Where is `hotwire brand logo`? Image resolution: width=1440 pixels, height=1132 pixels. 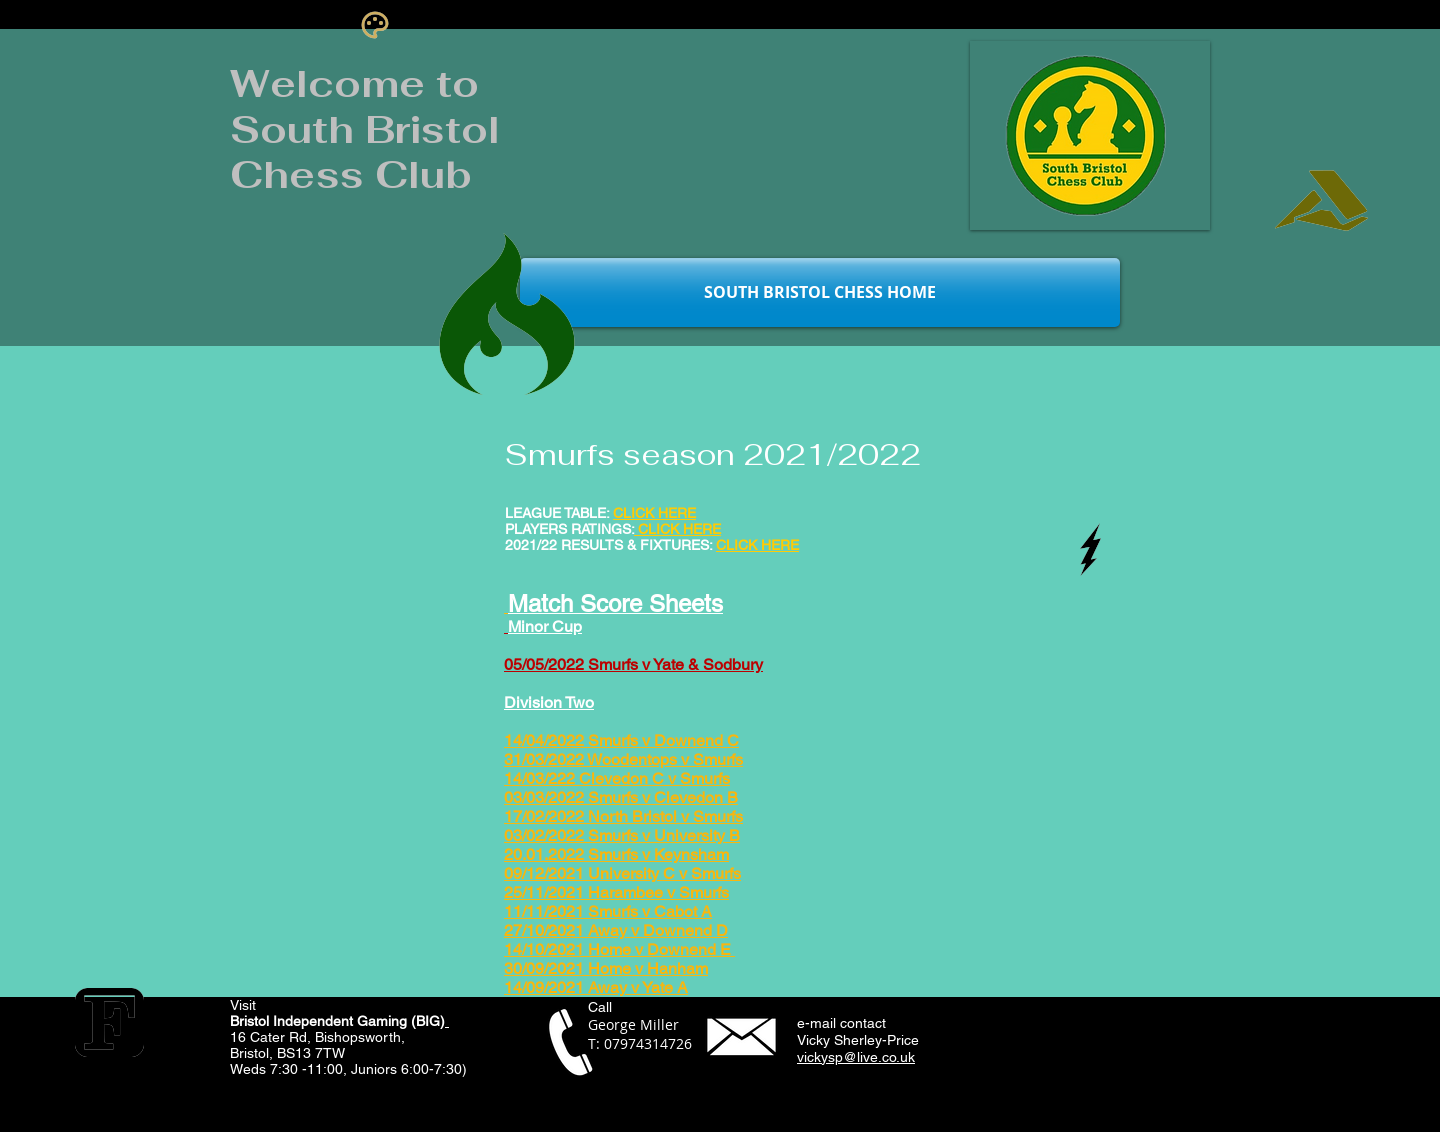 hotwire brand logo is located at coordinates (1090, 549).